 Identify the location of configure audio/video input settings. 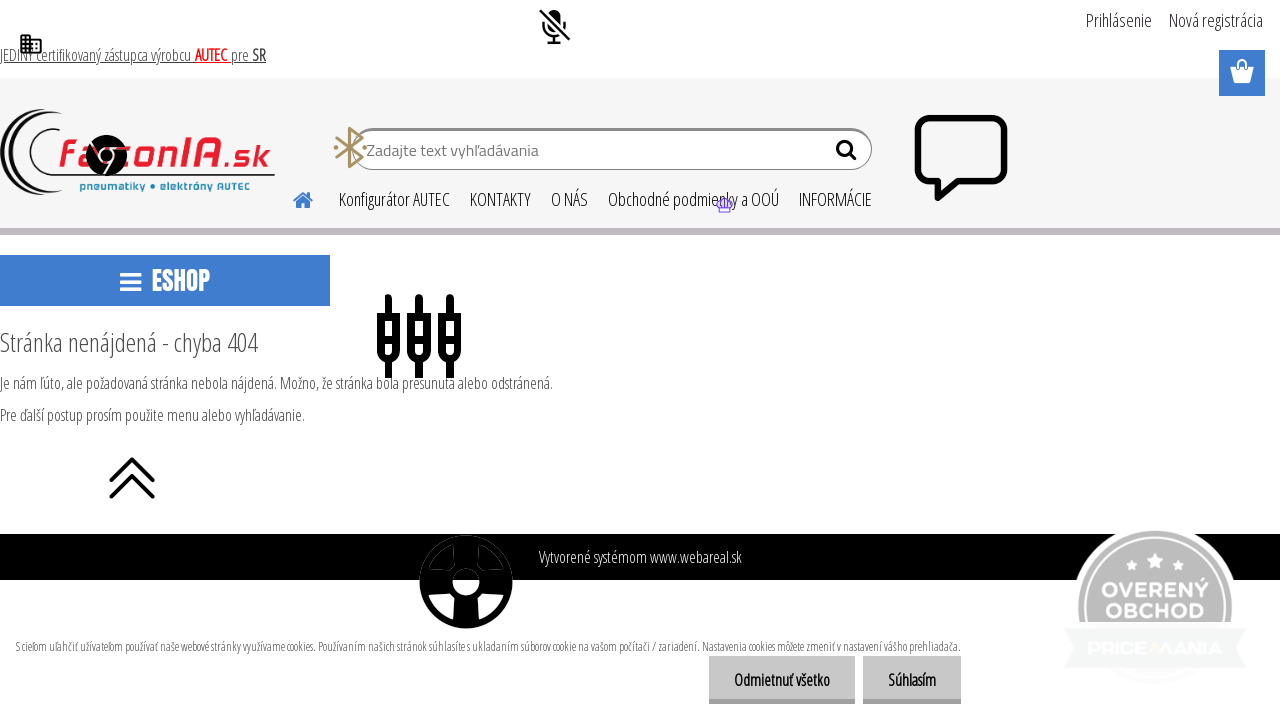
(419, 336).